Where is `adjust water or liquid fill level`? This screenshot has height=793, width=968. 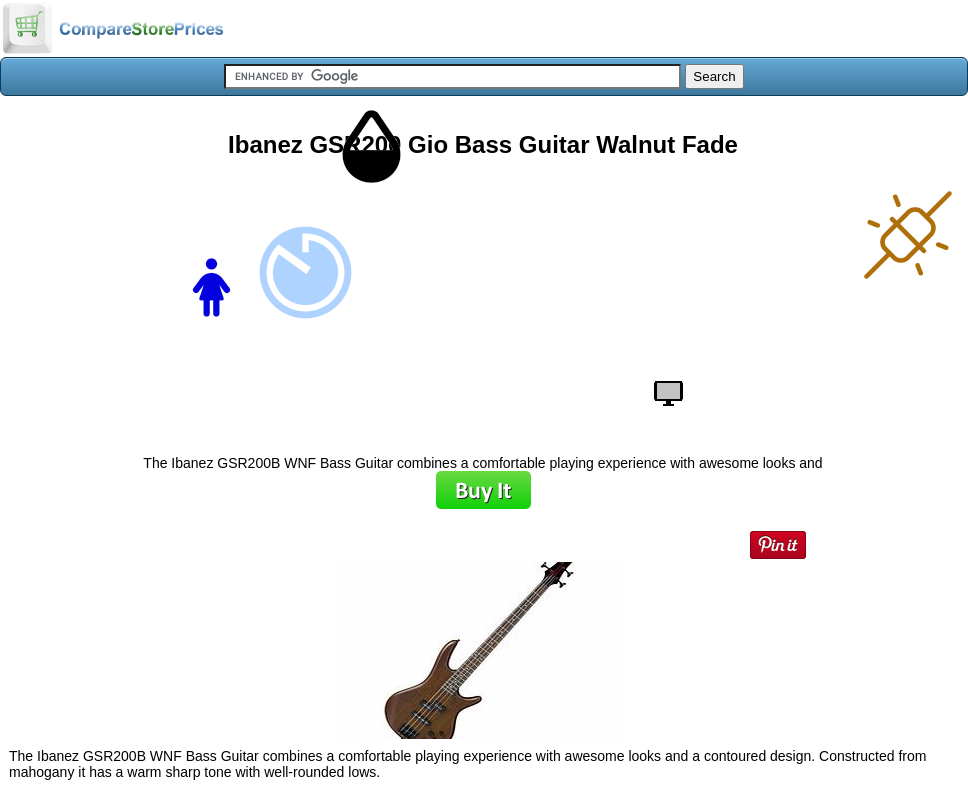 adjust water or liquid fill level is located at coordinates (371, 146).